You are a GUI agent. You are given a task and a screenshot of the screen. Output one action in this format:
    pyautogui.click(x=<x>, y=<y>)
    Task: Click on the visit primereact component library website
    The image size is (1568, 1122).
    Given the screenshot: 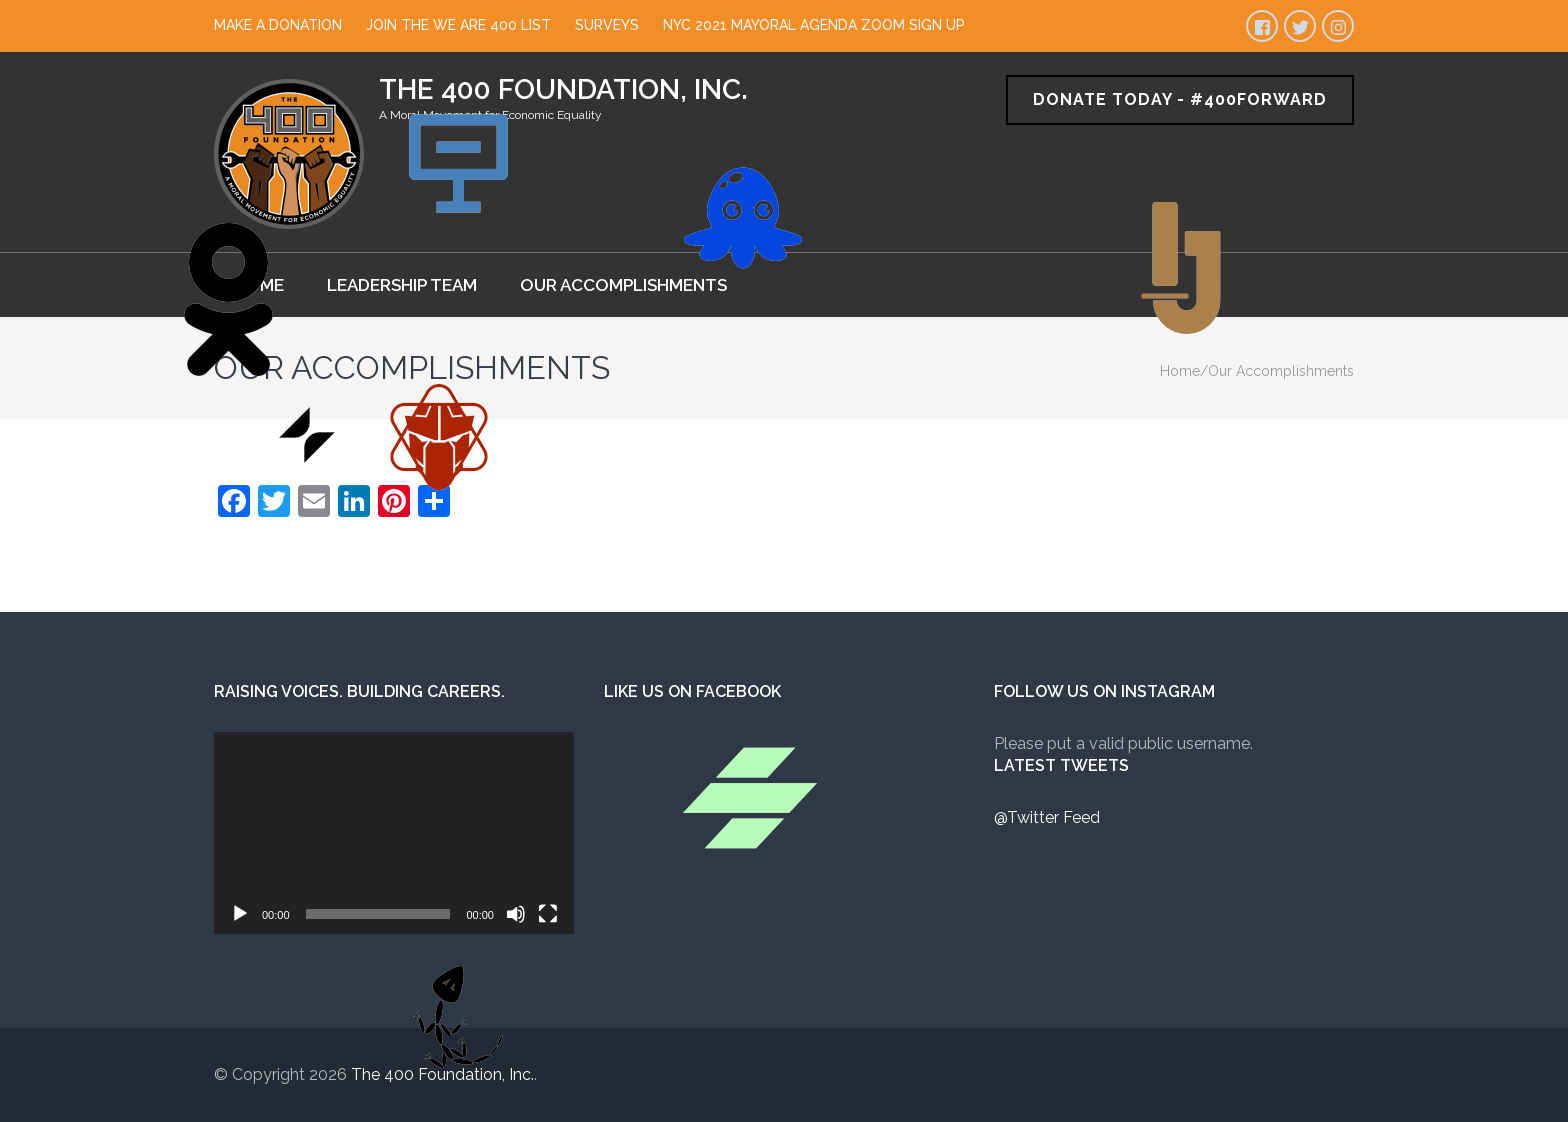 What is the action you would take?
    pyautogui.click(x=439, y=437)
    